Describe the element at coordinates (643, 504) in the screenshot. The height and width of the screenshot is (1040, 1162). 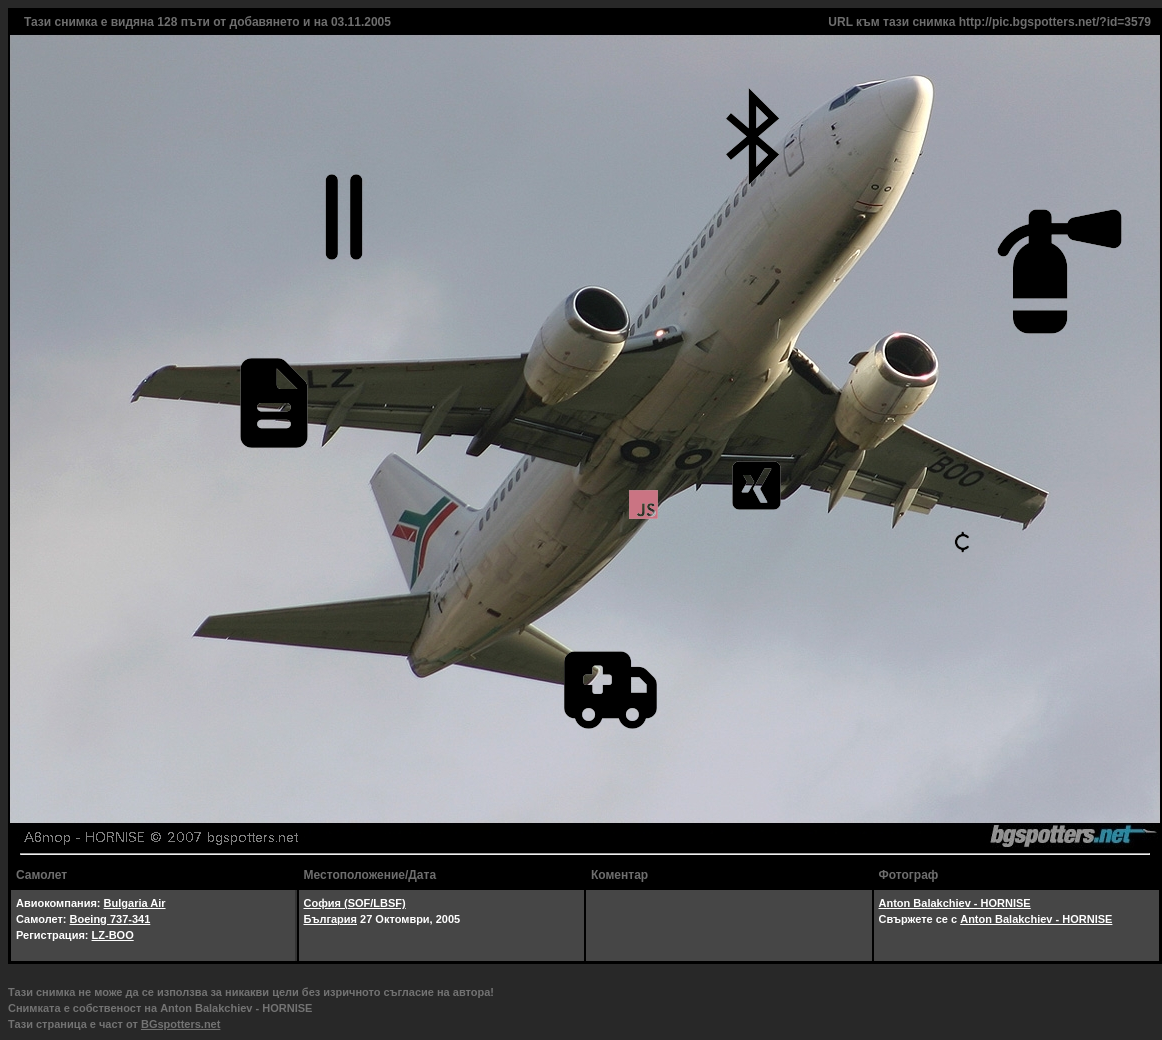
I see `javascript programming language logo` at that location.